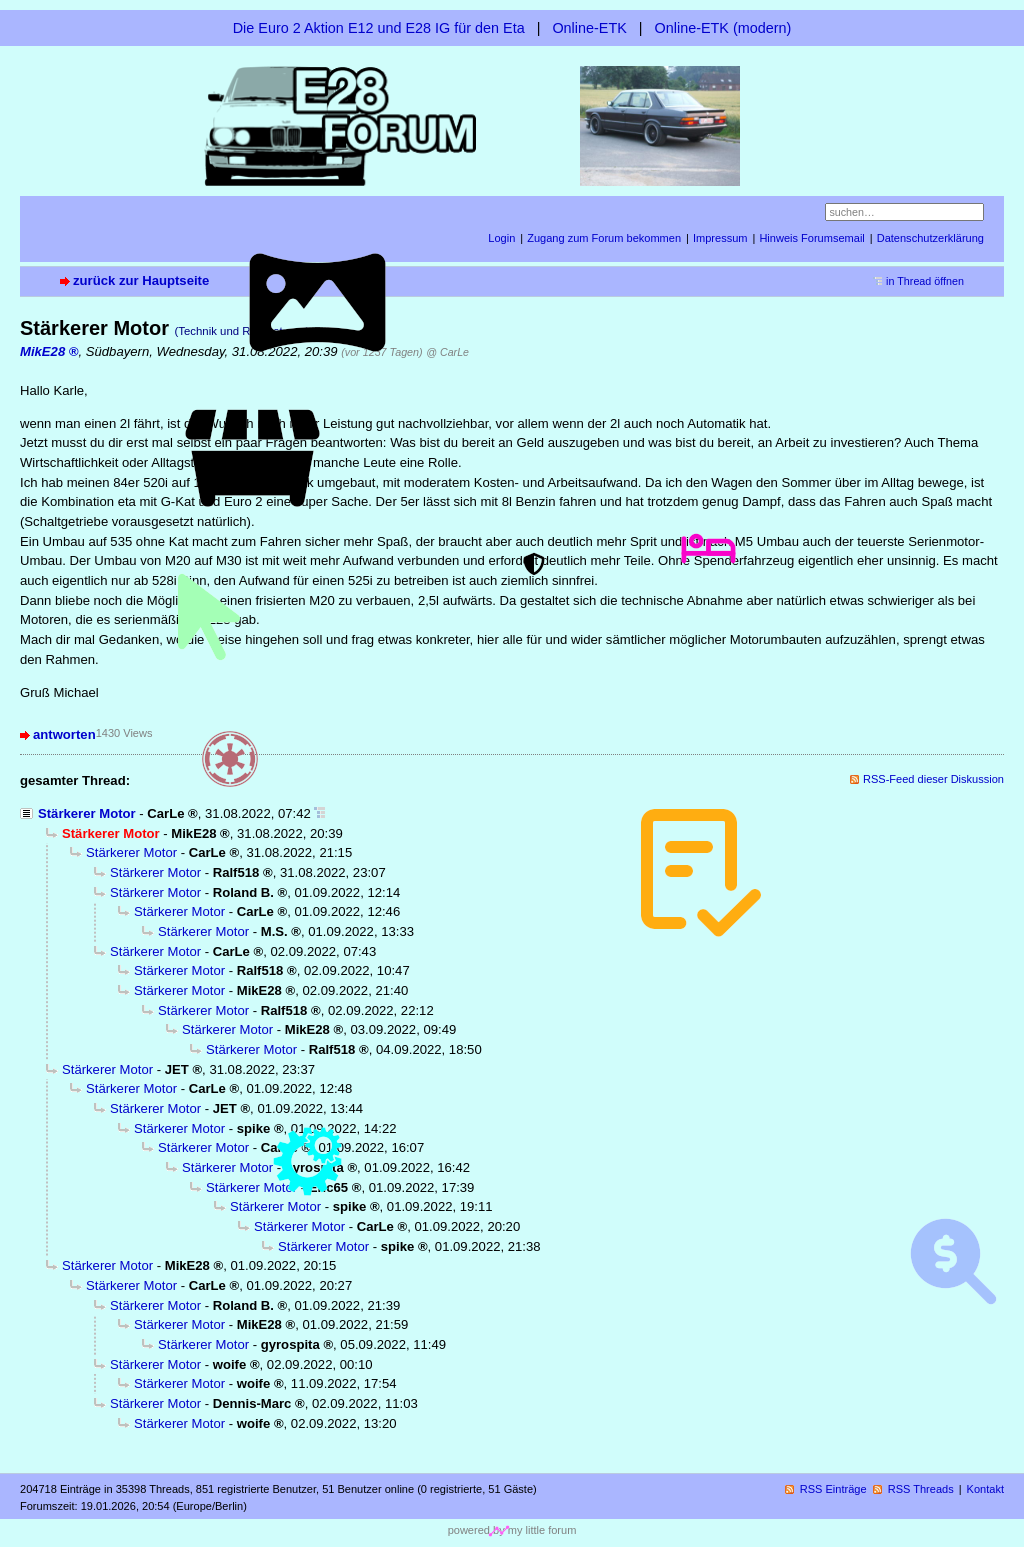  What do you see at coordinates (205, 617) in the screenshot?
I see `cursor or pointer indicator` at bounding box center [205, 617].